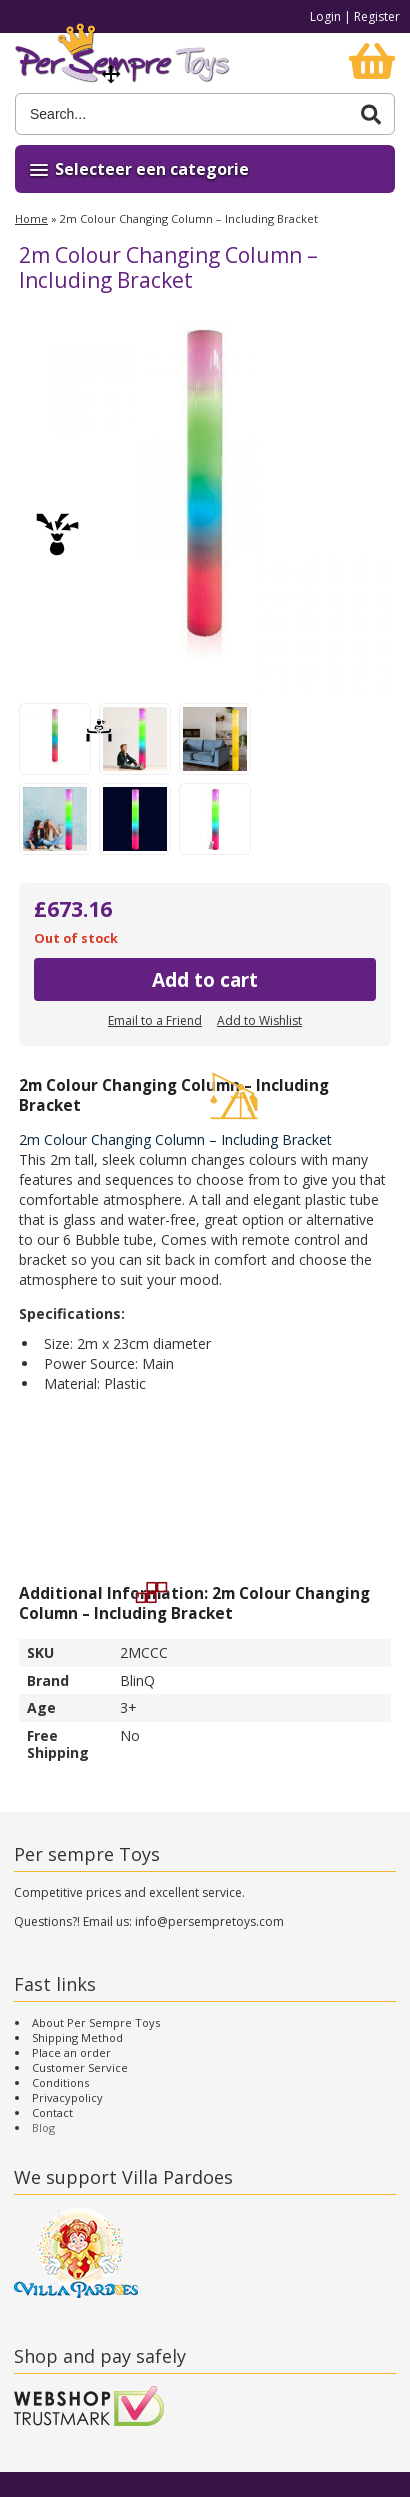 The width and height of the screenshot is (410, 2497). What do you see at coordinates (151, 1592) in the screenshot?
I see `tetris-style block piece in a game interface` at bounding box center [151, 1592].